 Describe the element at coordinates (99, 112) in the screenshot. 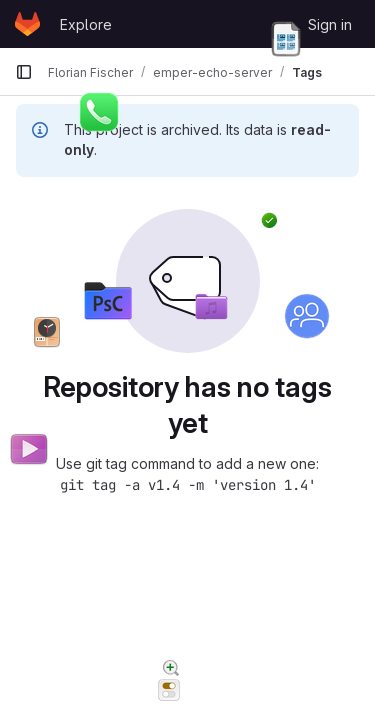

I see `open the phone app to make a call` at that location.